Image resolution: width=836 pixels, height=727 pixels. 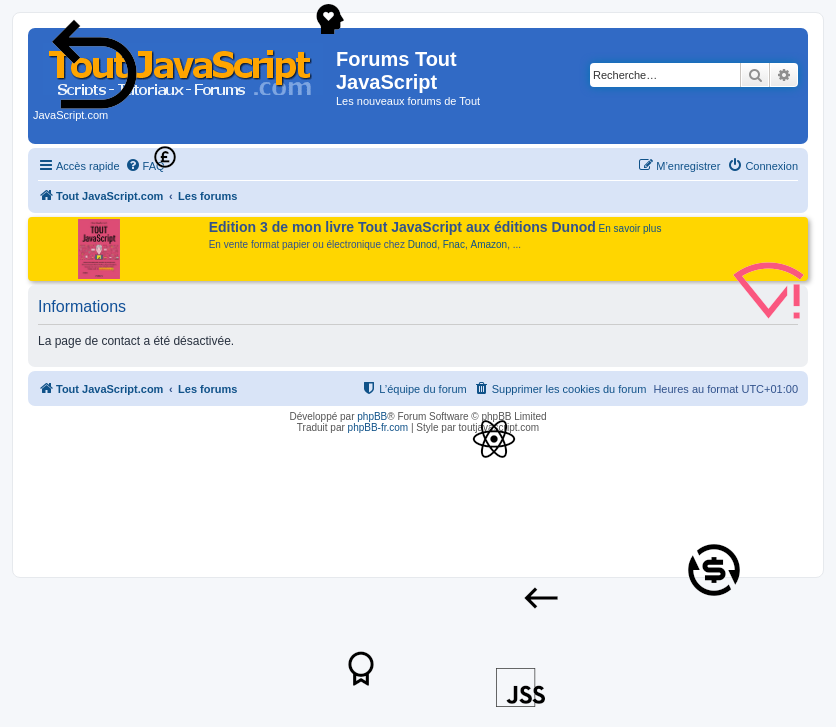 What do you see at coordinates (768, 290) in the screenshot?
I see `indicates wifi connection error or problem` at bounding box center [768, 290].